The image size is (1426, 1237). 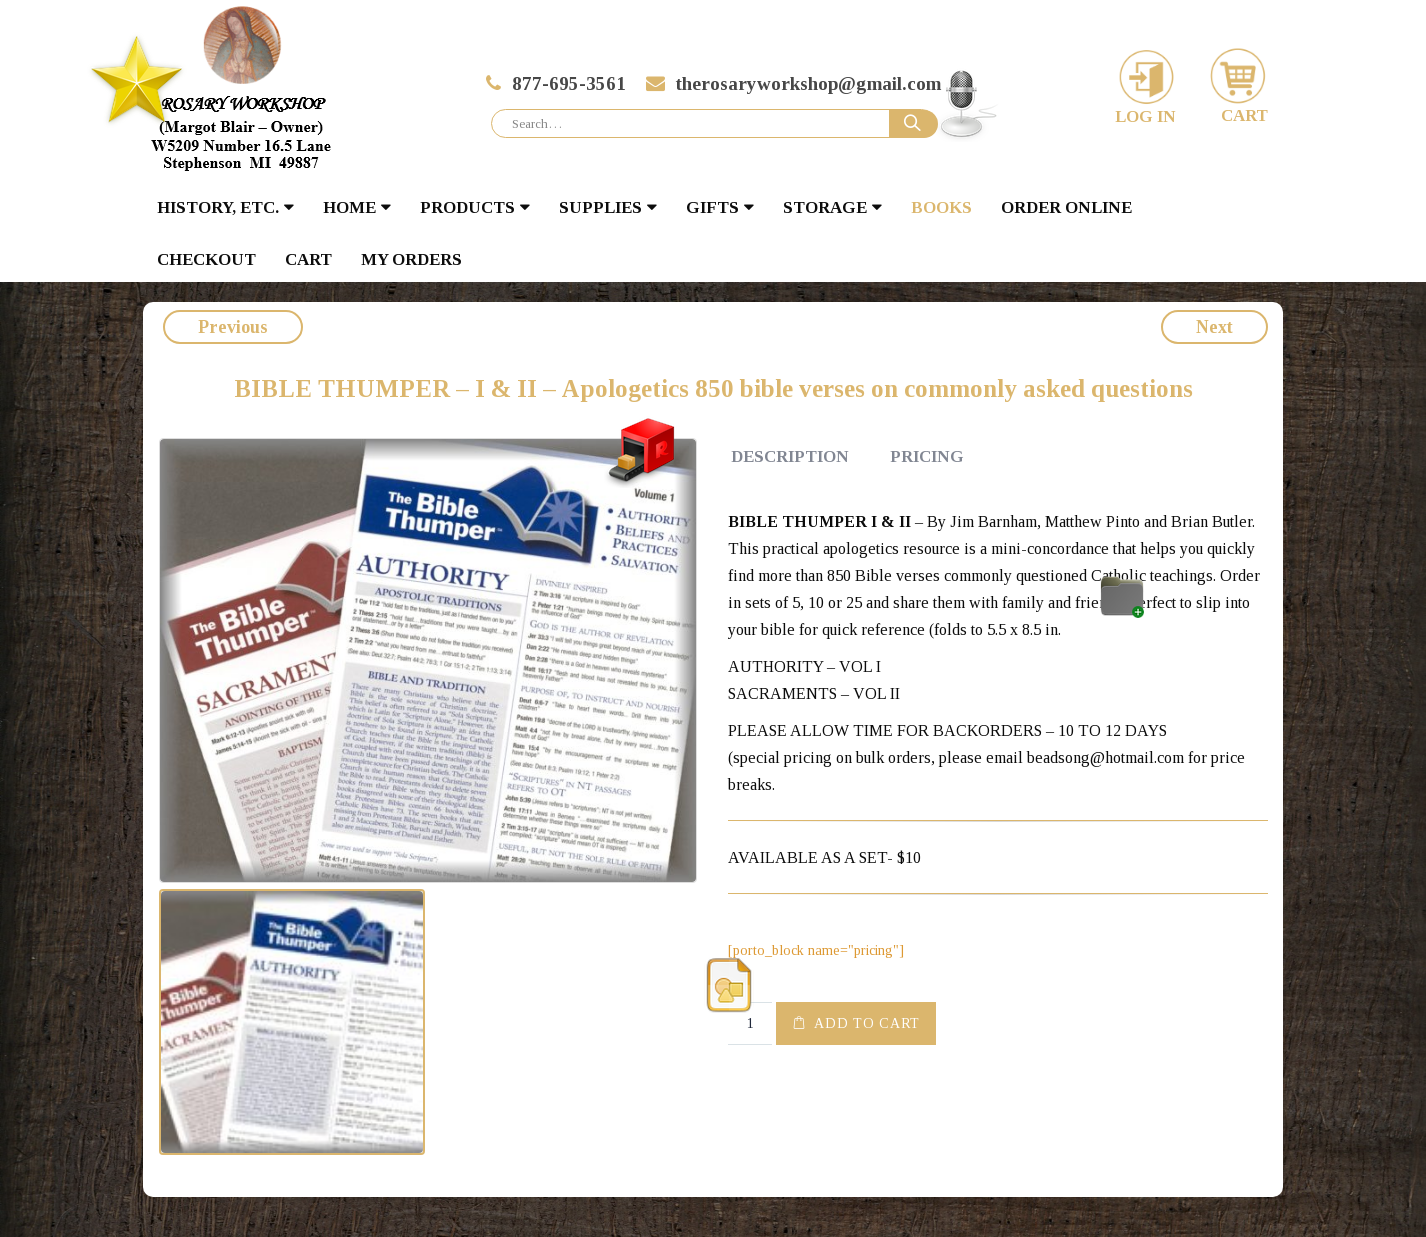 What do you see at coordinates (136, 83) in the screenshot?
I see `indicates a starred or favorited item` at bounding box center [136, 83].